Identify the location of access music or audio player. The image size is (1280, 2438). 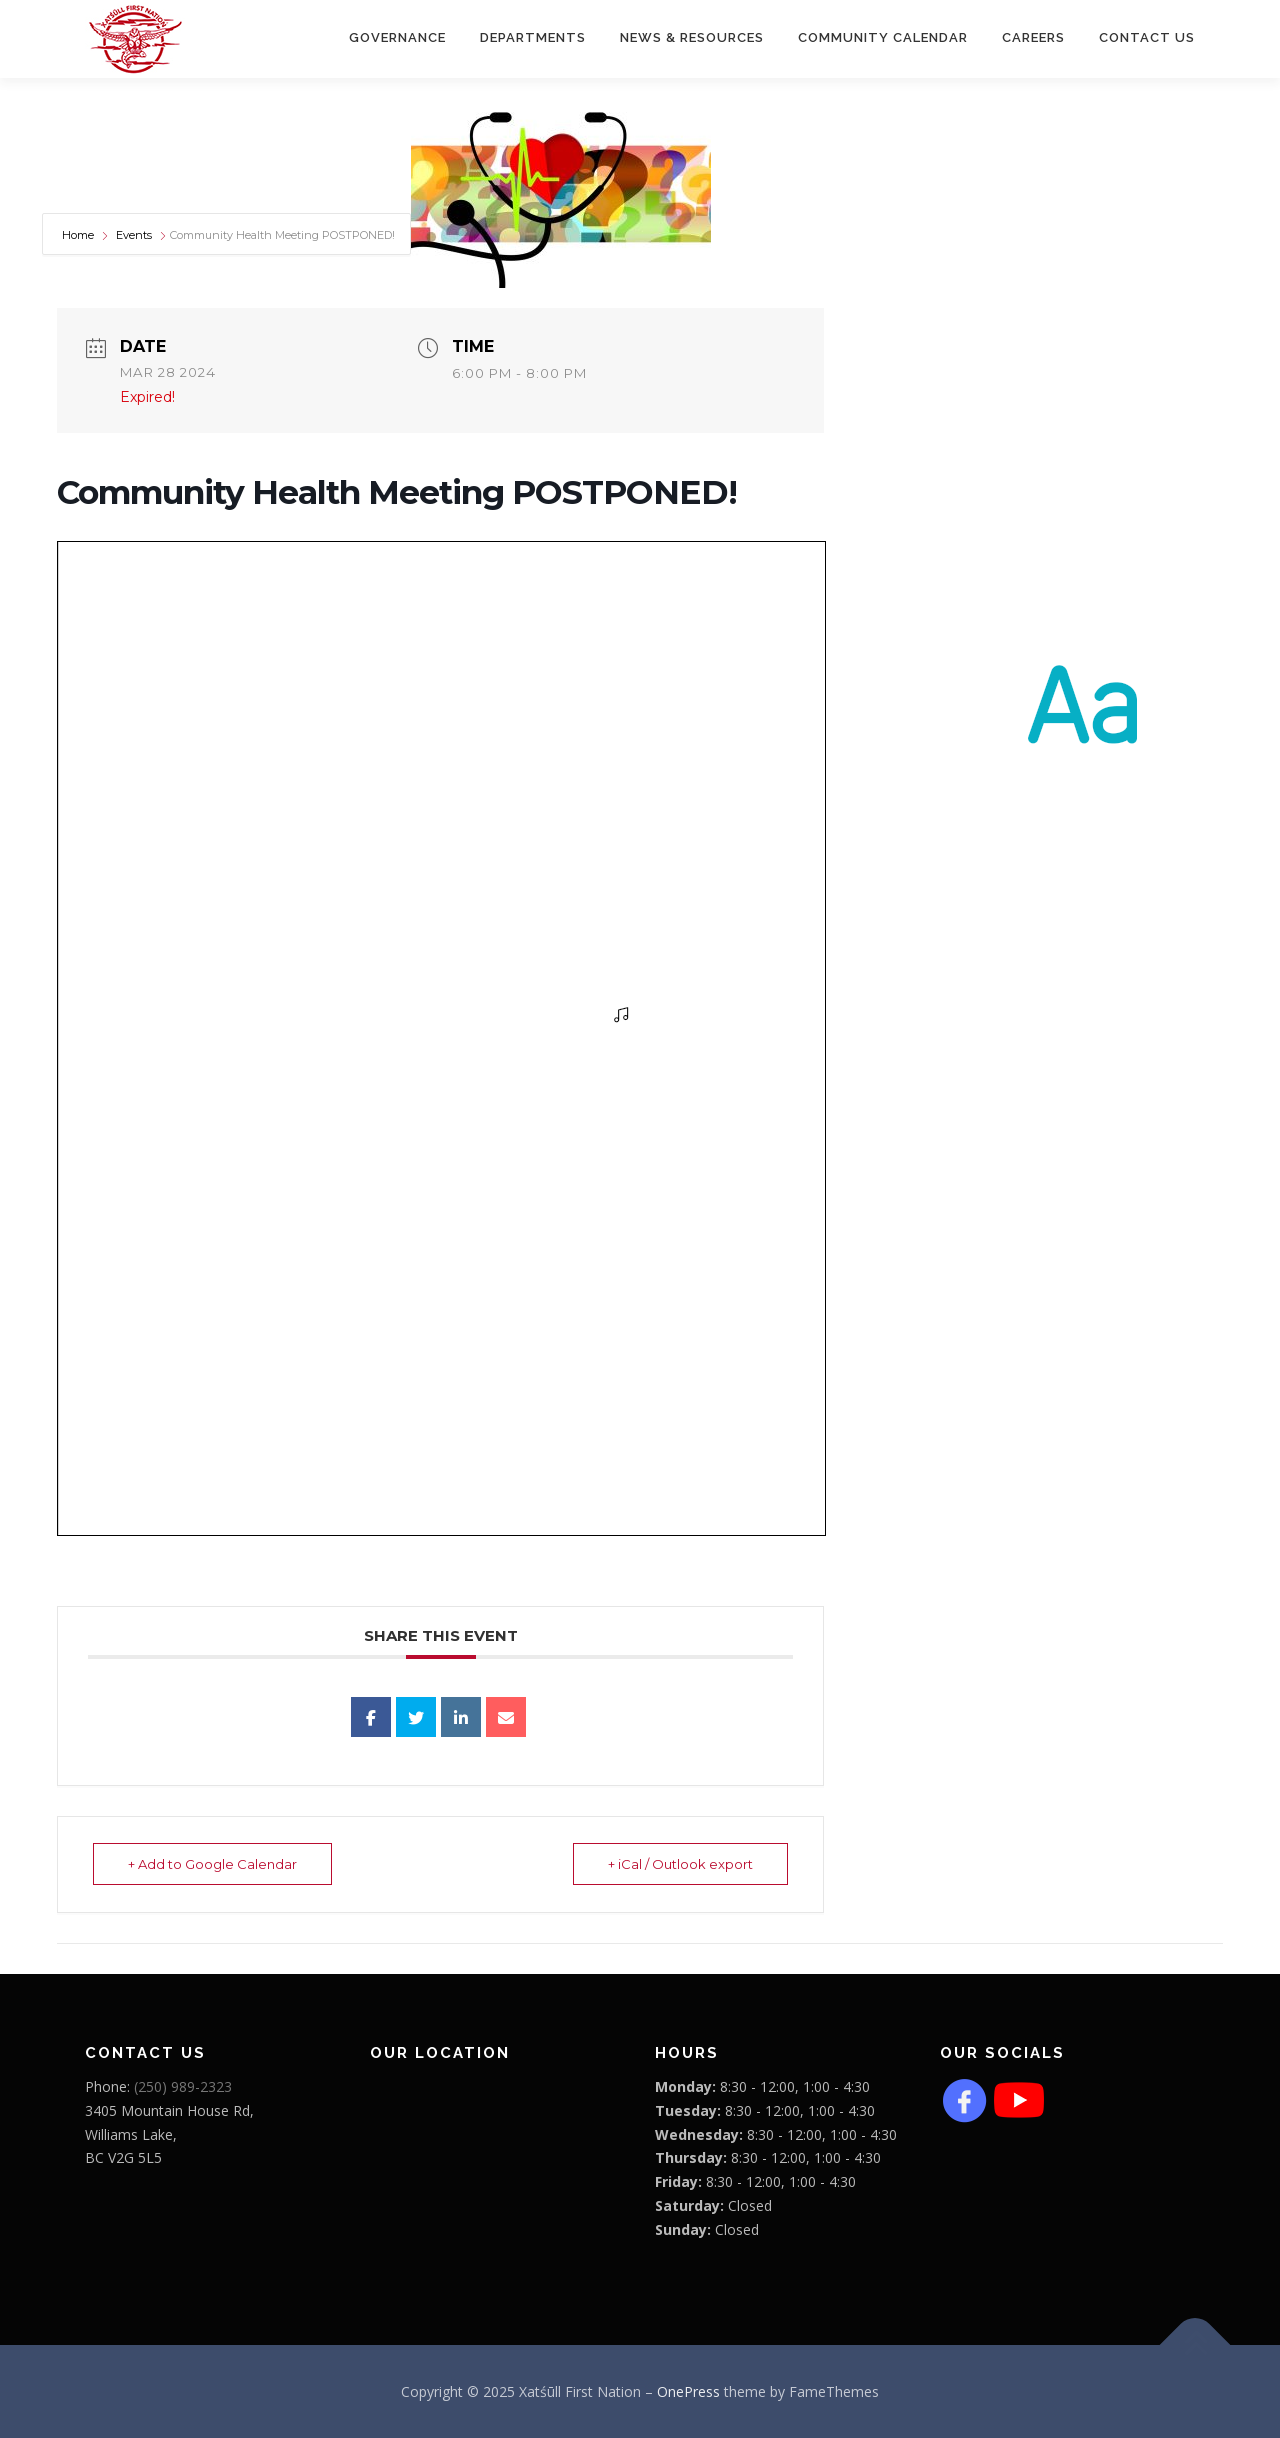
(622, 1015).